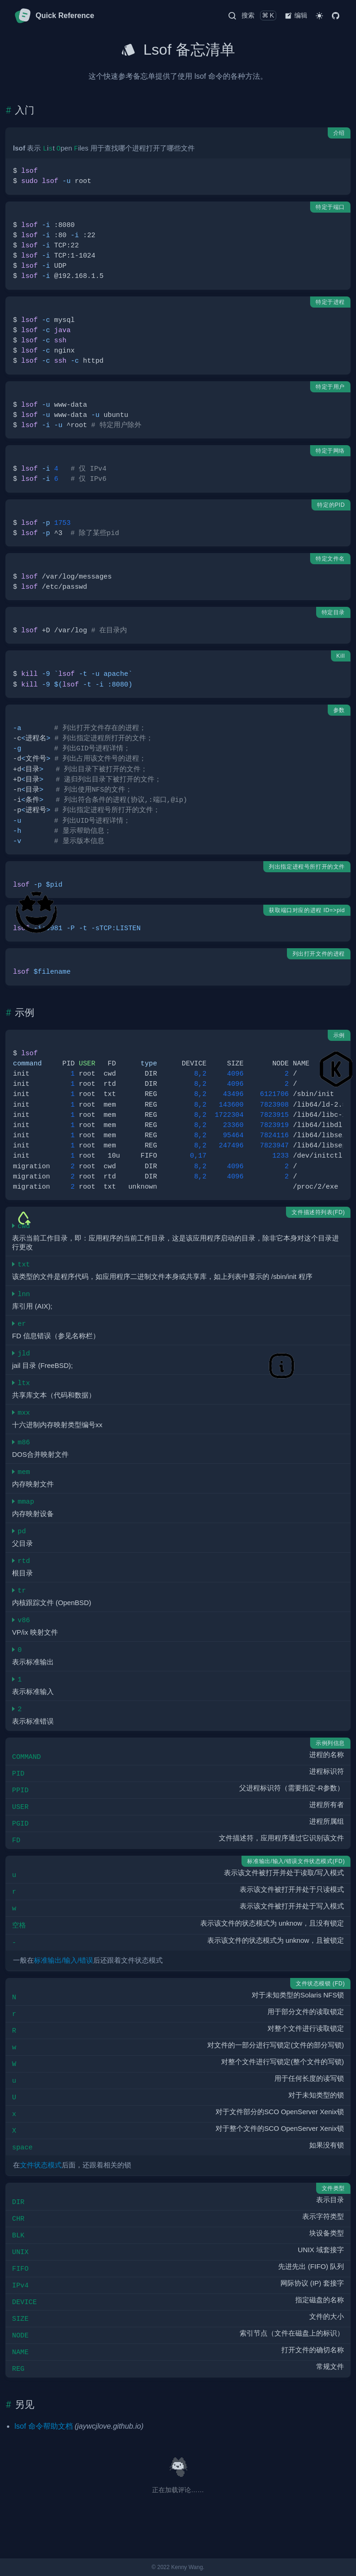 This screenshot has height=2576, width=356. I want to click on increase water or liquid level, so click(23, 1218).